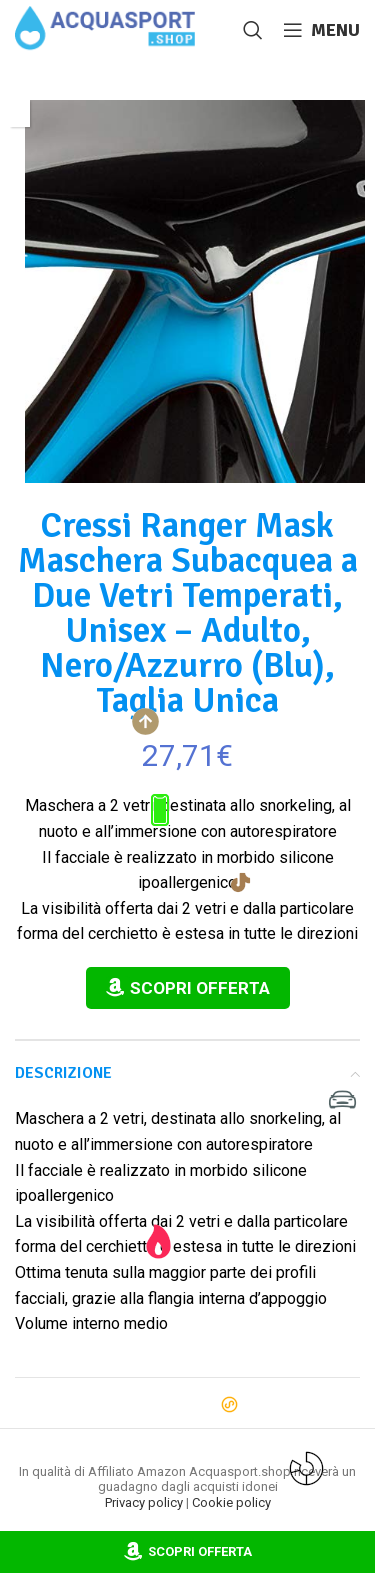  I want to click on scroll to top of page, so click(145, 721).